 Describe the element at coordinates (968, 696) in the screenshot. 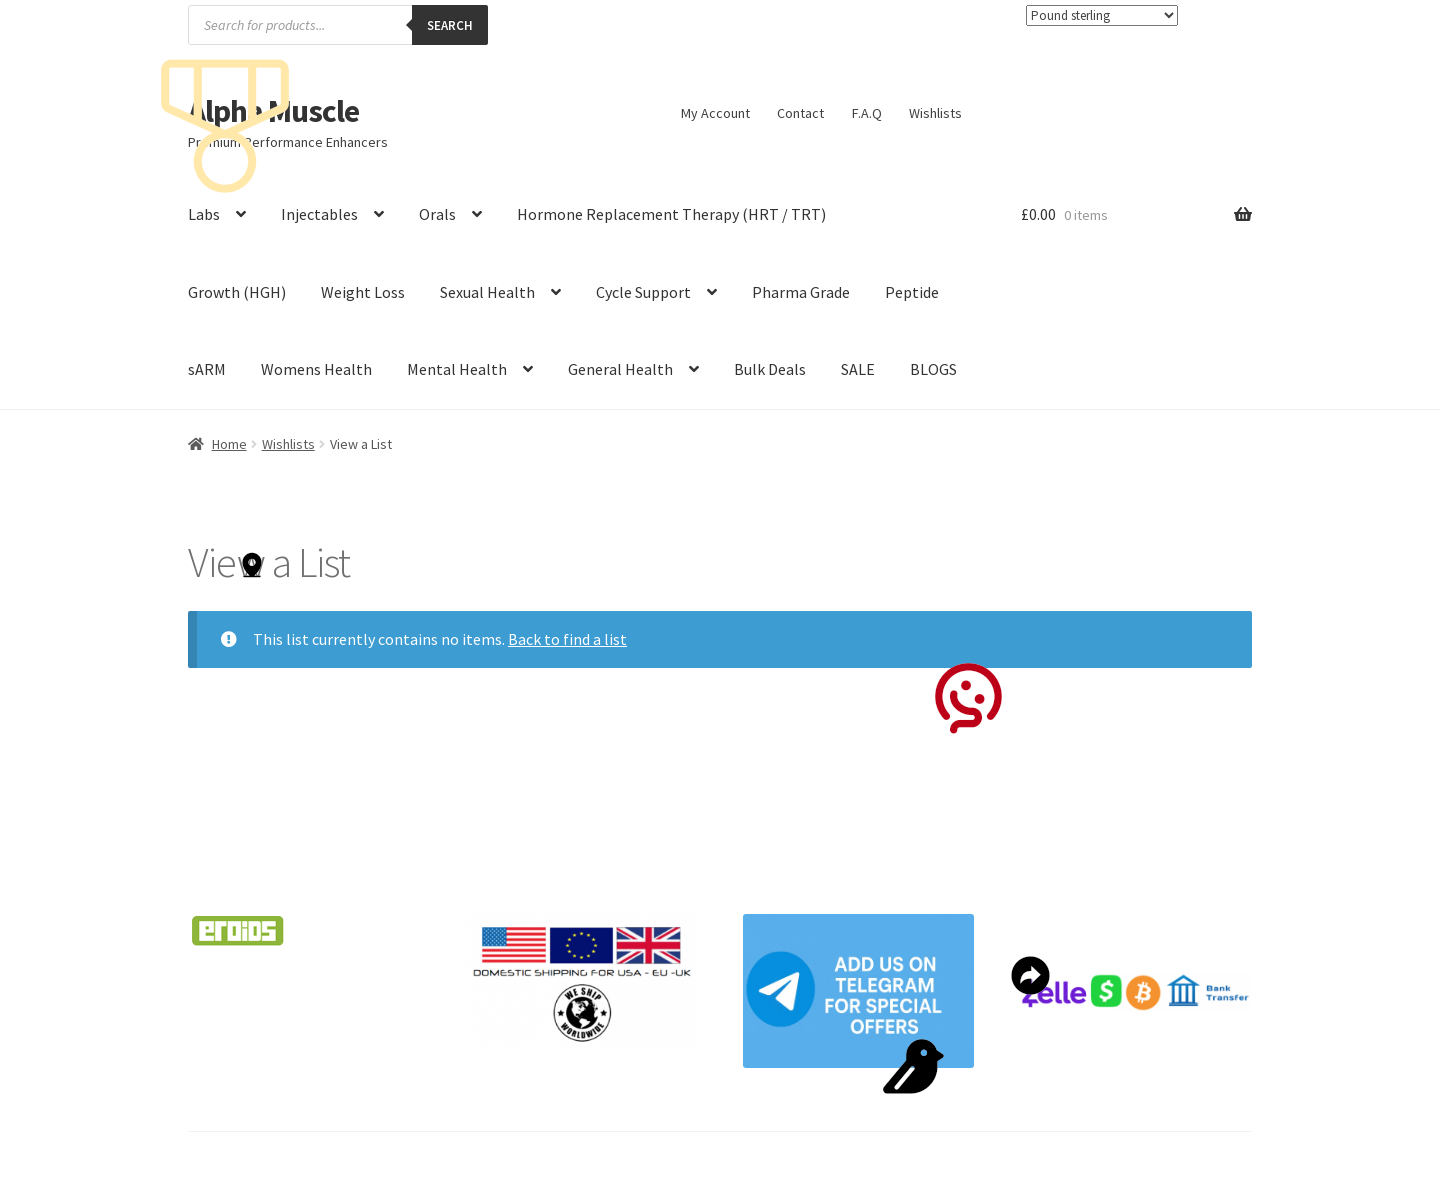

I see `indicates overwhelmed or stressed state` at that location.